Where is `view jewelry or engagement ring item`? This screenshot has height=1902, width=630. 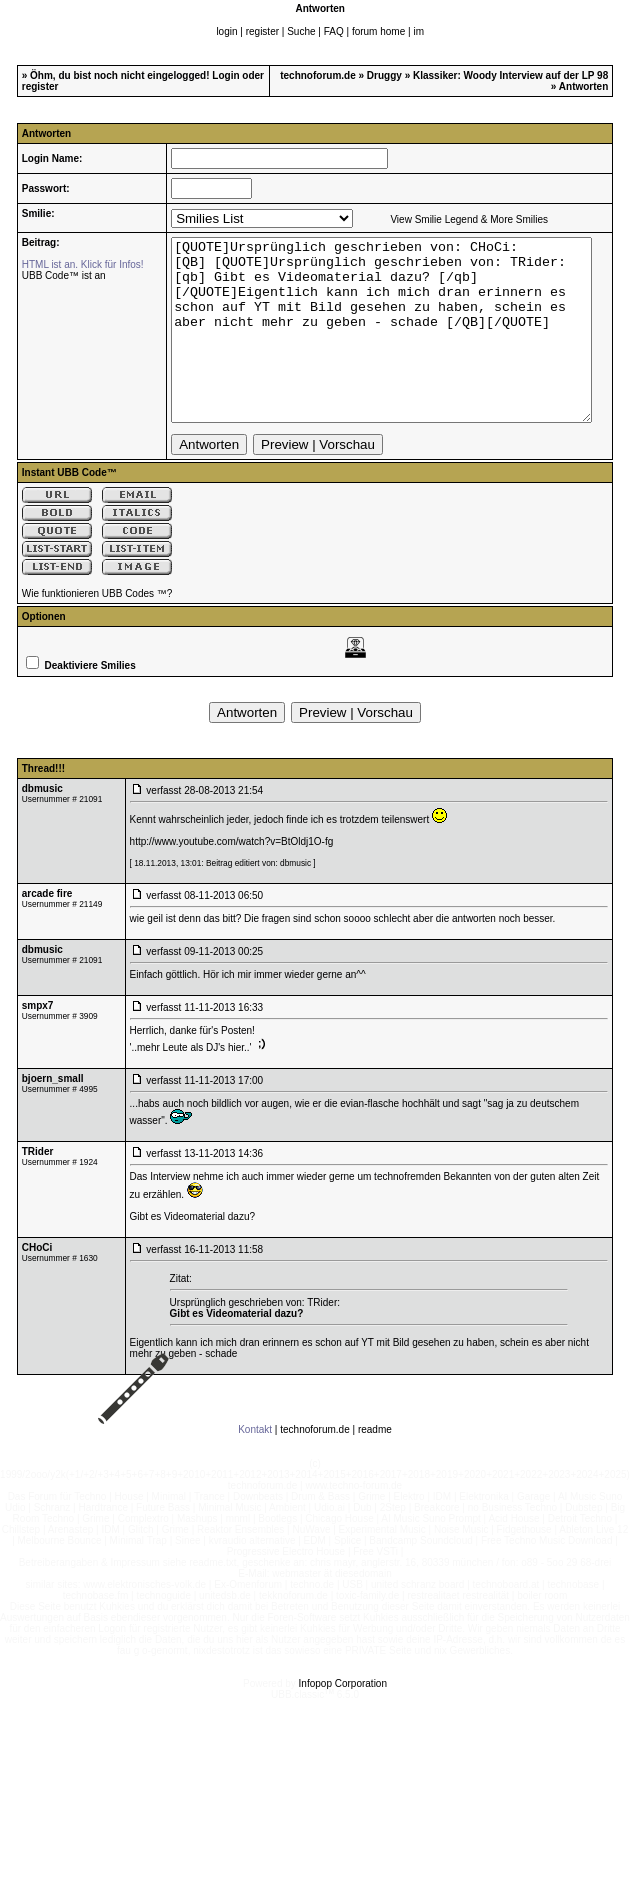 view jewelry or engagement ring item is located at coordinates (355, 647).